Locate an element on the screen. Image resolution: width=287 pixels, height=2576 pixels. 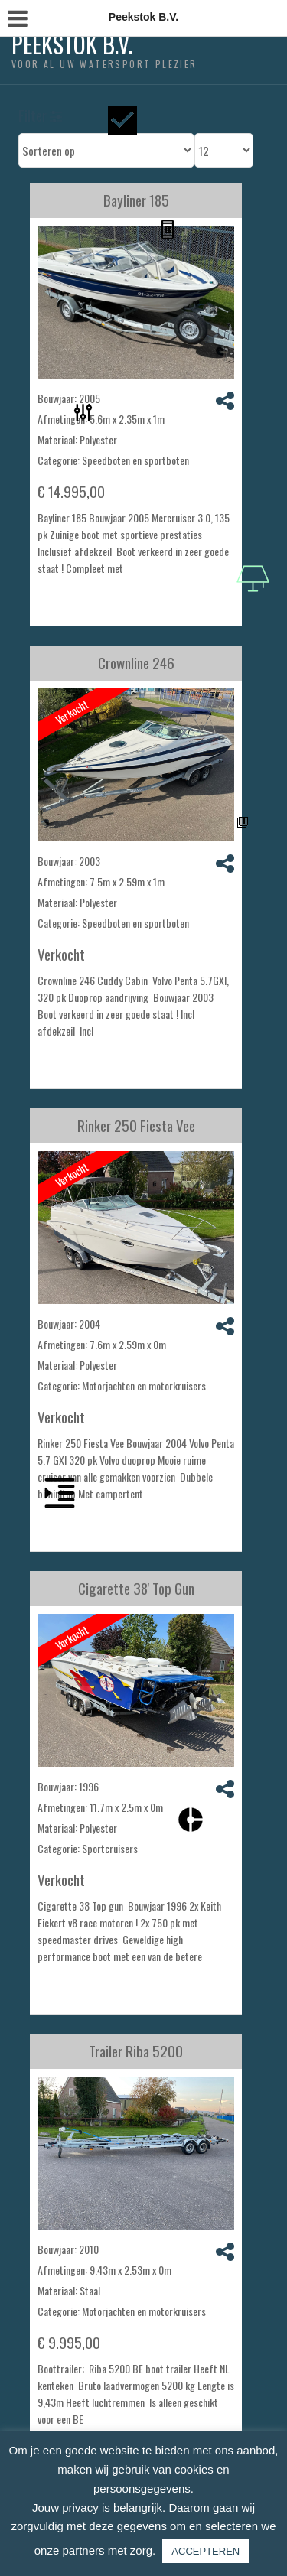
confirm or select an option is located at coordinates (122, 120).